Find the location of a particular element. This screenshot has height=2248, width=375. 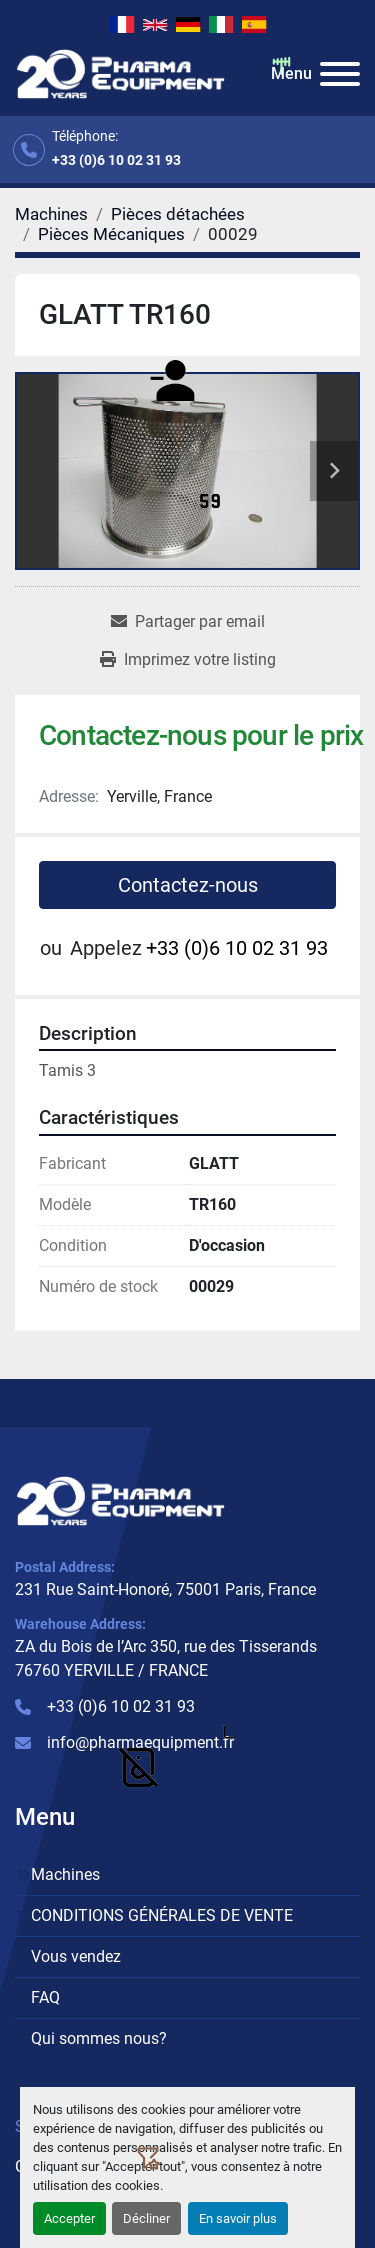

romanian leu currency symbol is located at coordinates (228, 1732).